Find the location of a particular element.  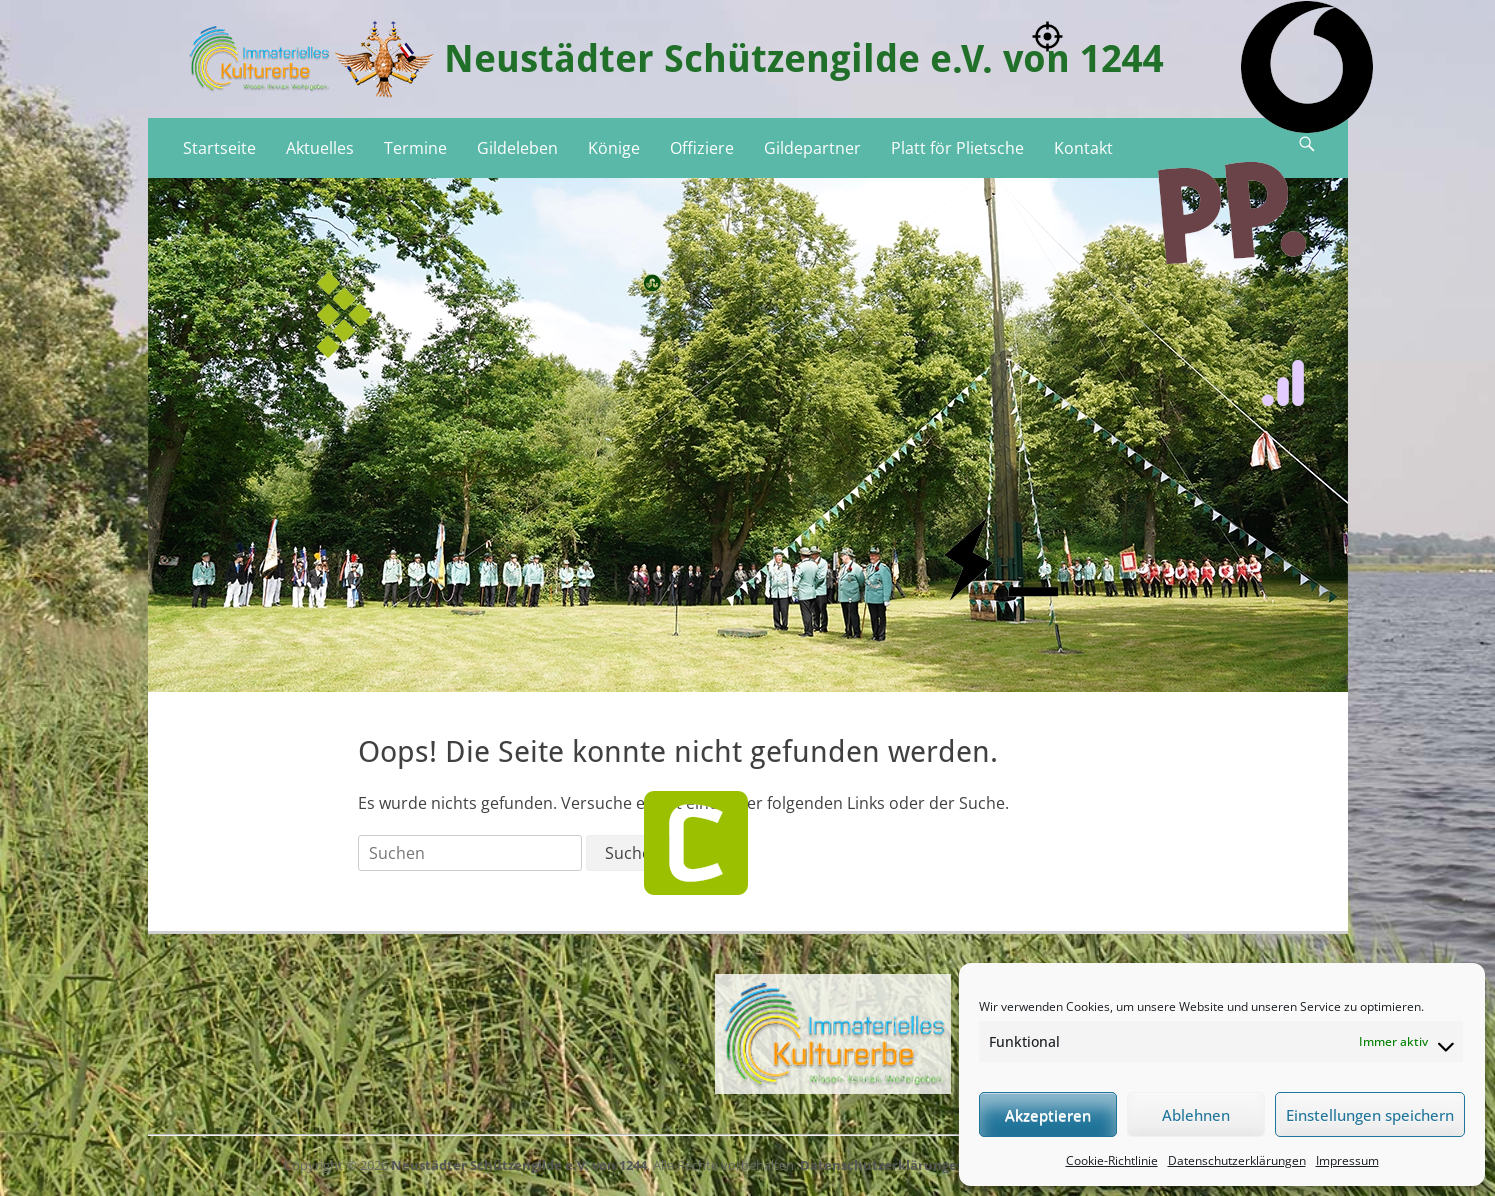

paddy power logo - link to betting and gaming services is located at coordinates (1232, 213).